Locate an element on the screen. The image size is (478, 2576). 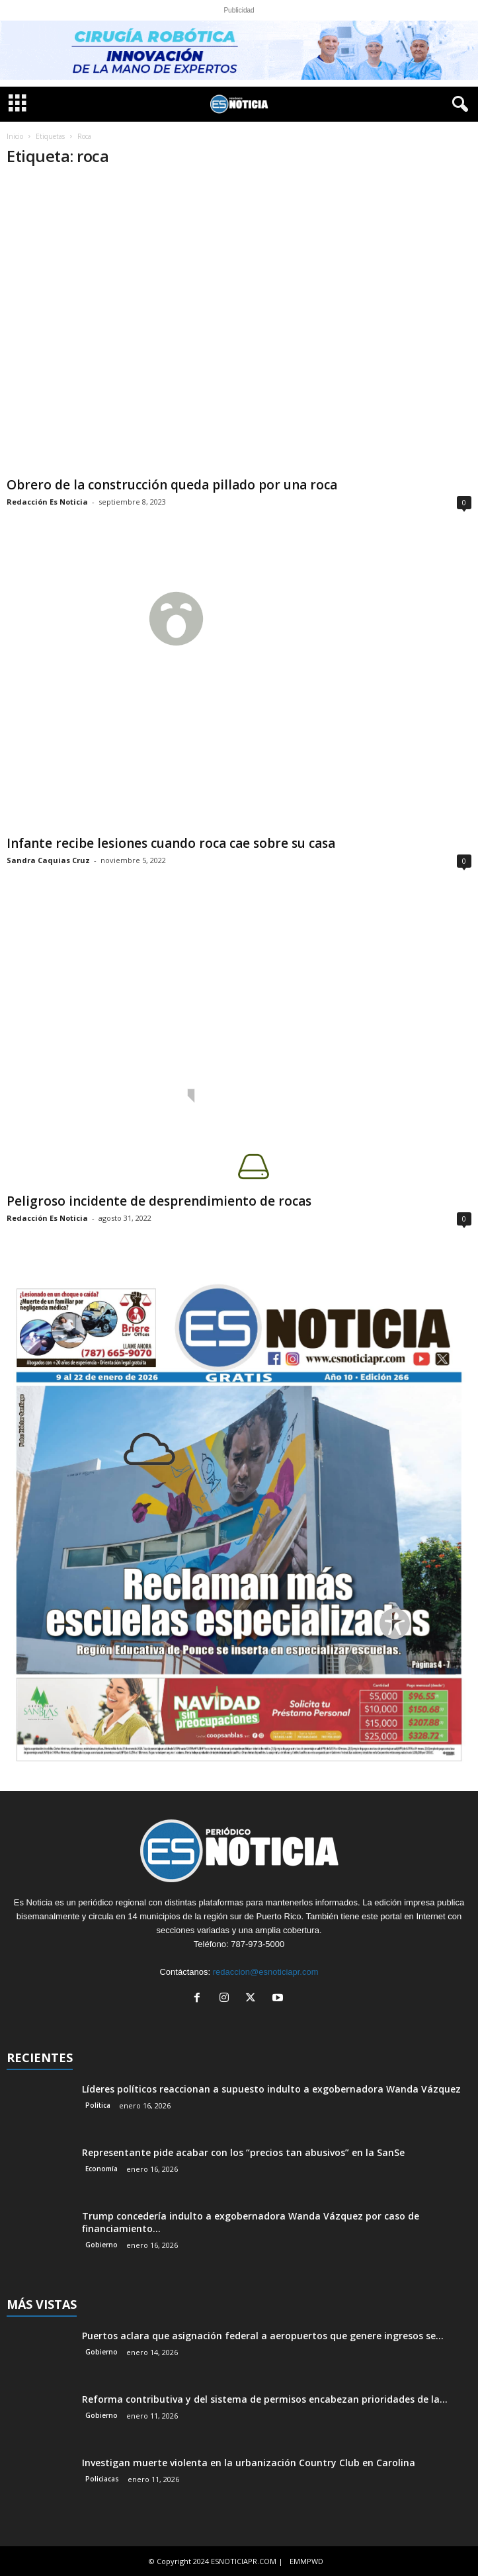
eject or safely remove external drive is located at coordinates (253, 1165).